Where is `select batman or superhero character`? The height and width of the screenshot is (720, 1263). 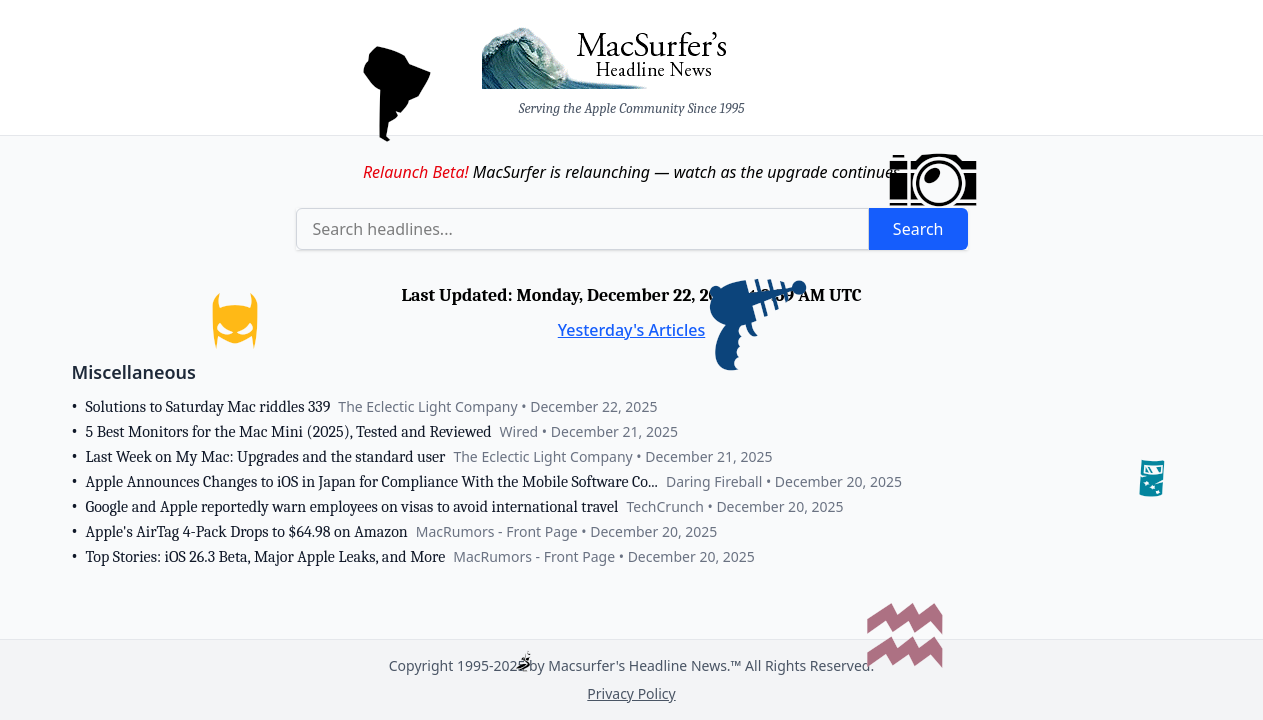
select batman or superhero character is located at coordinates (235, 321).